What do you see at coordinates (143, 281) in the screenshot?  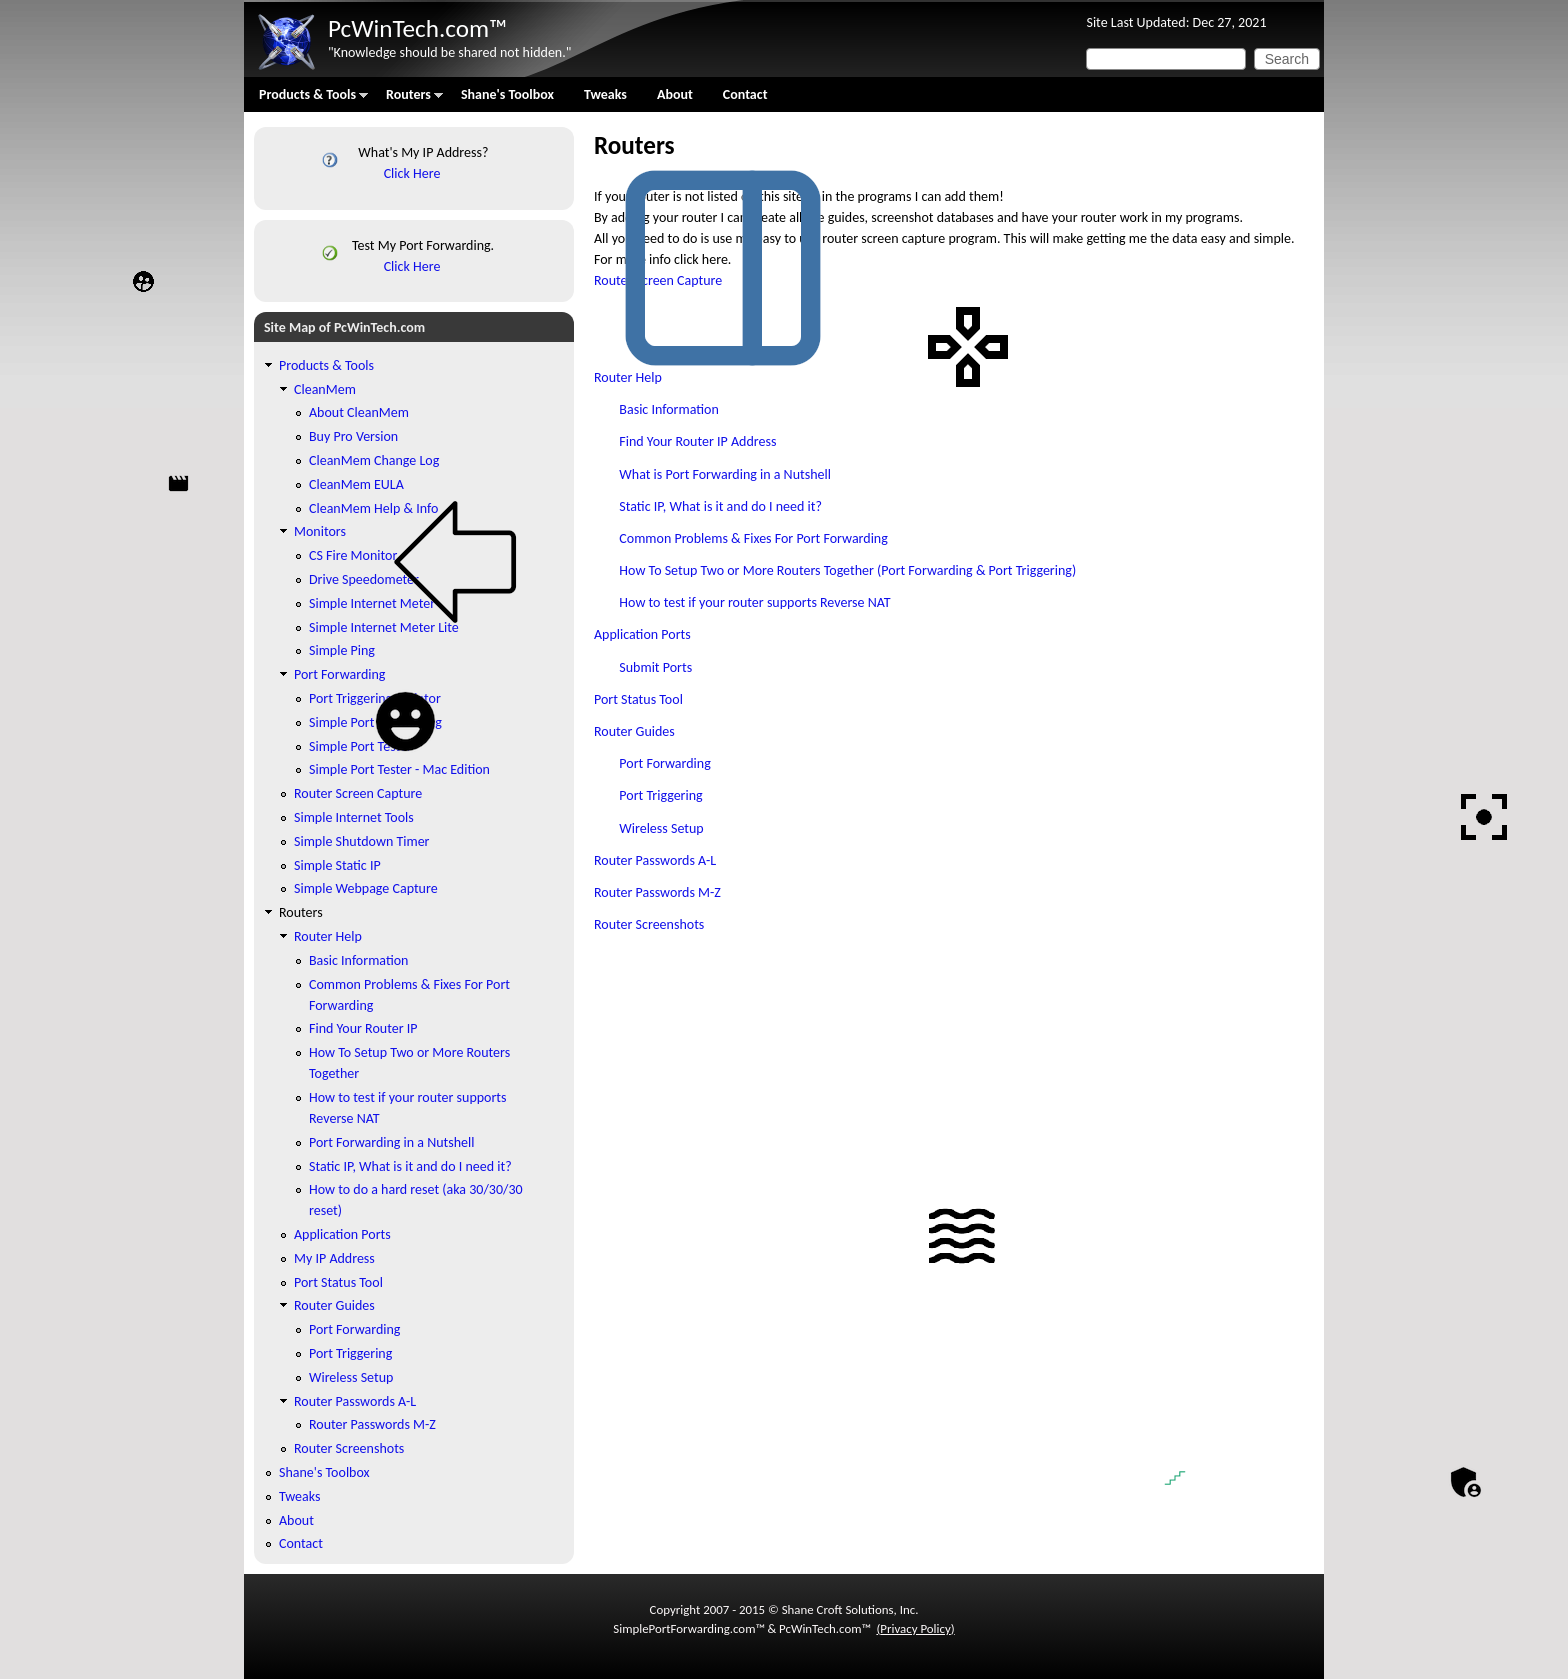 I see `view supervised or child accounts` at bounding box center [143, 281].